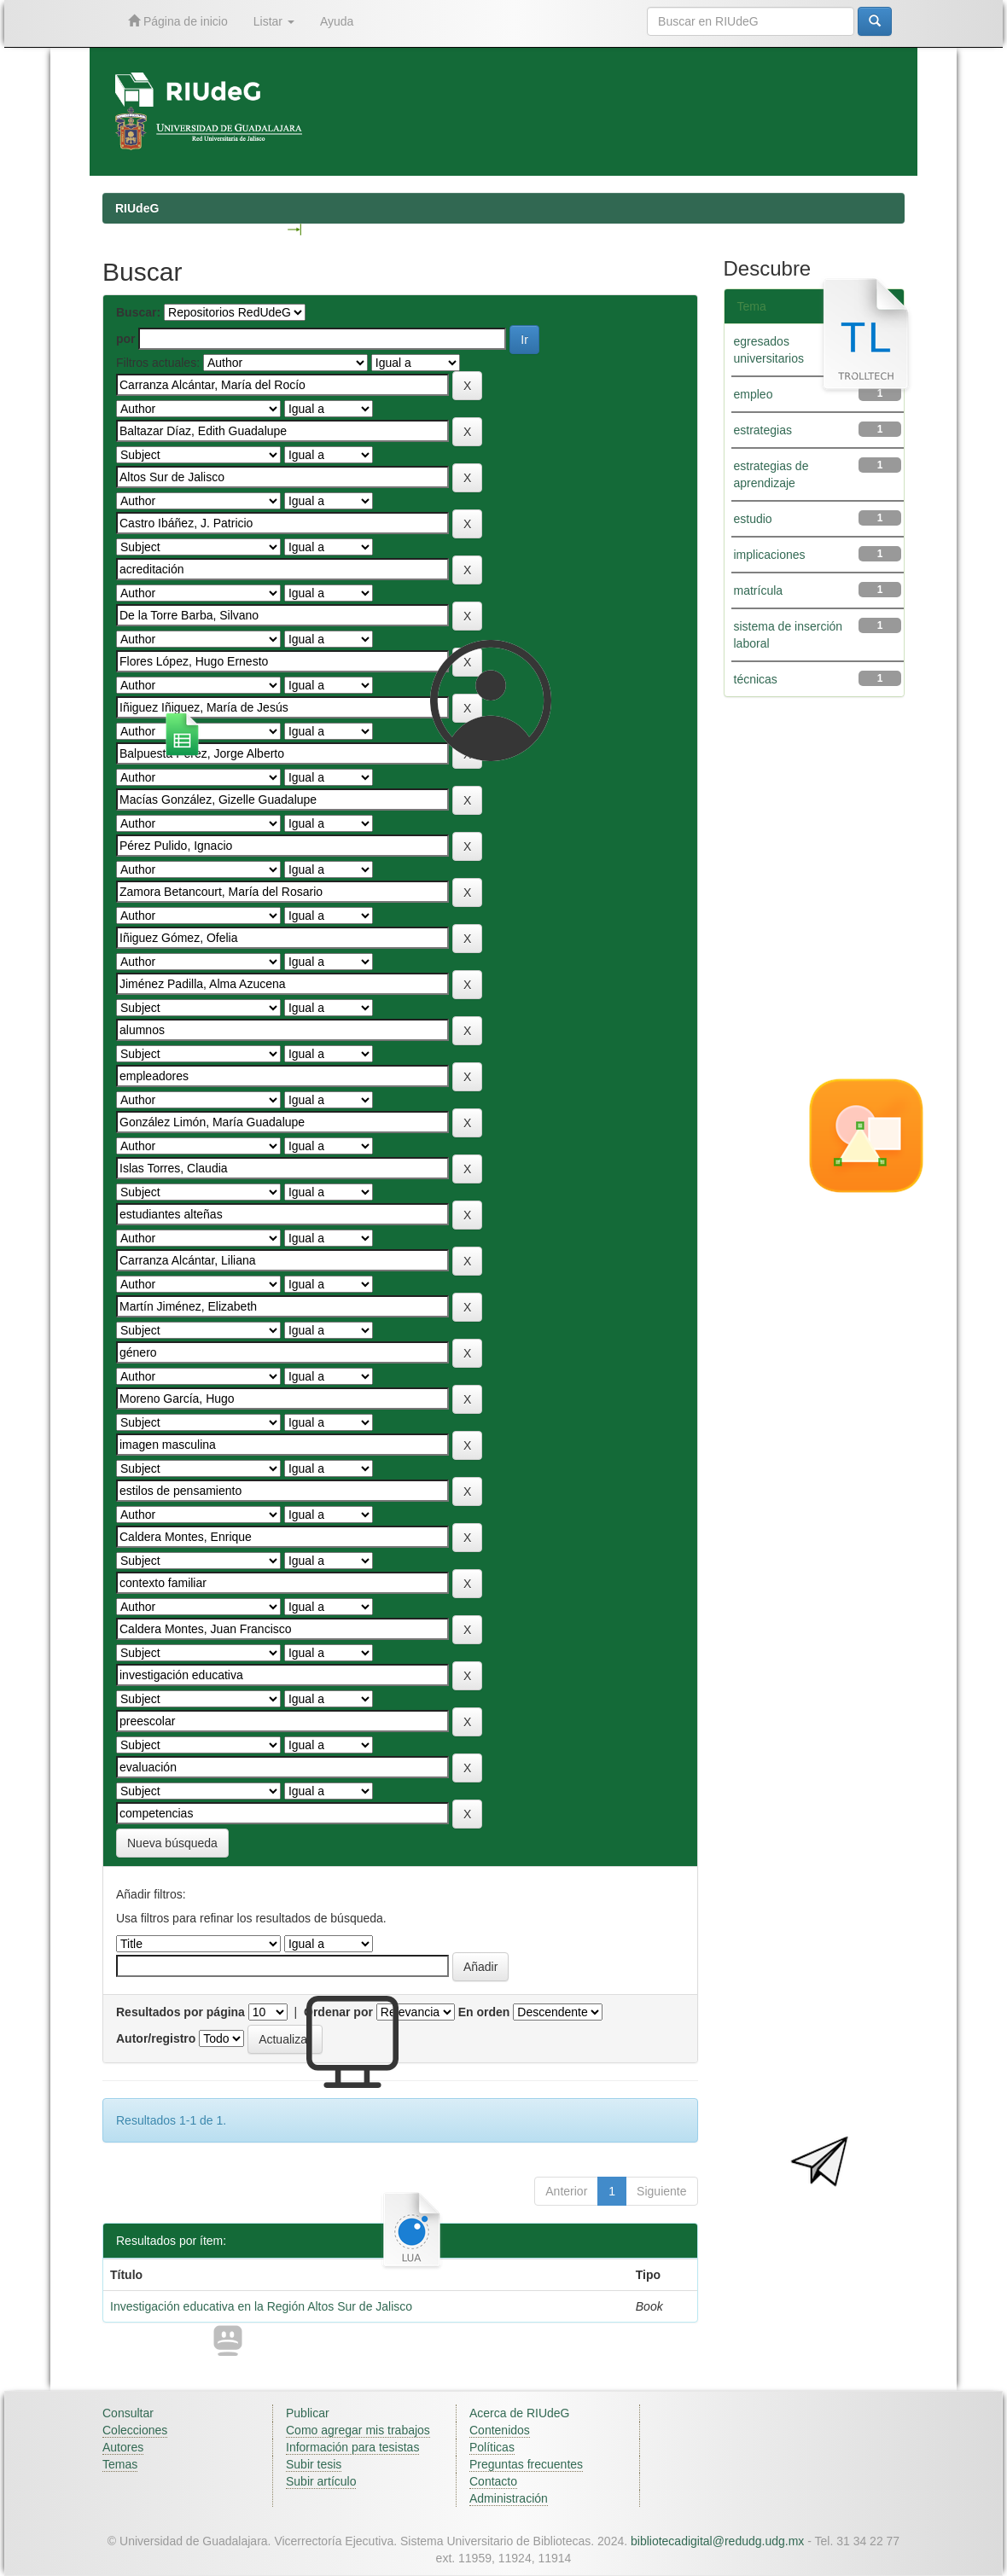 This screenshot has height=2576, width=1007. I want to click on jump to the last item in a list, so click(294, 230).